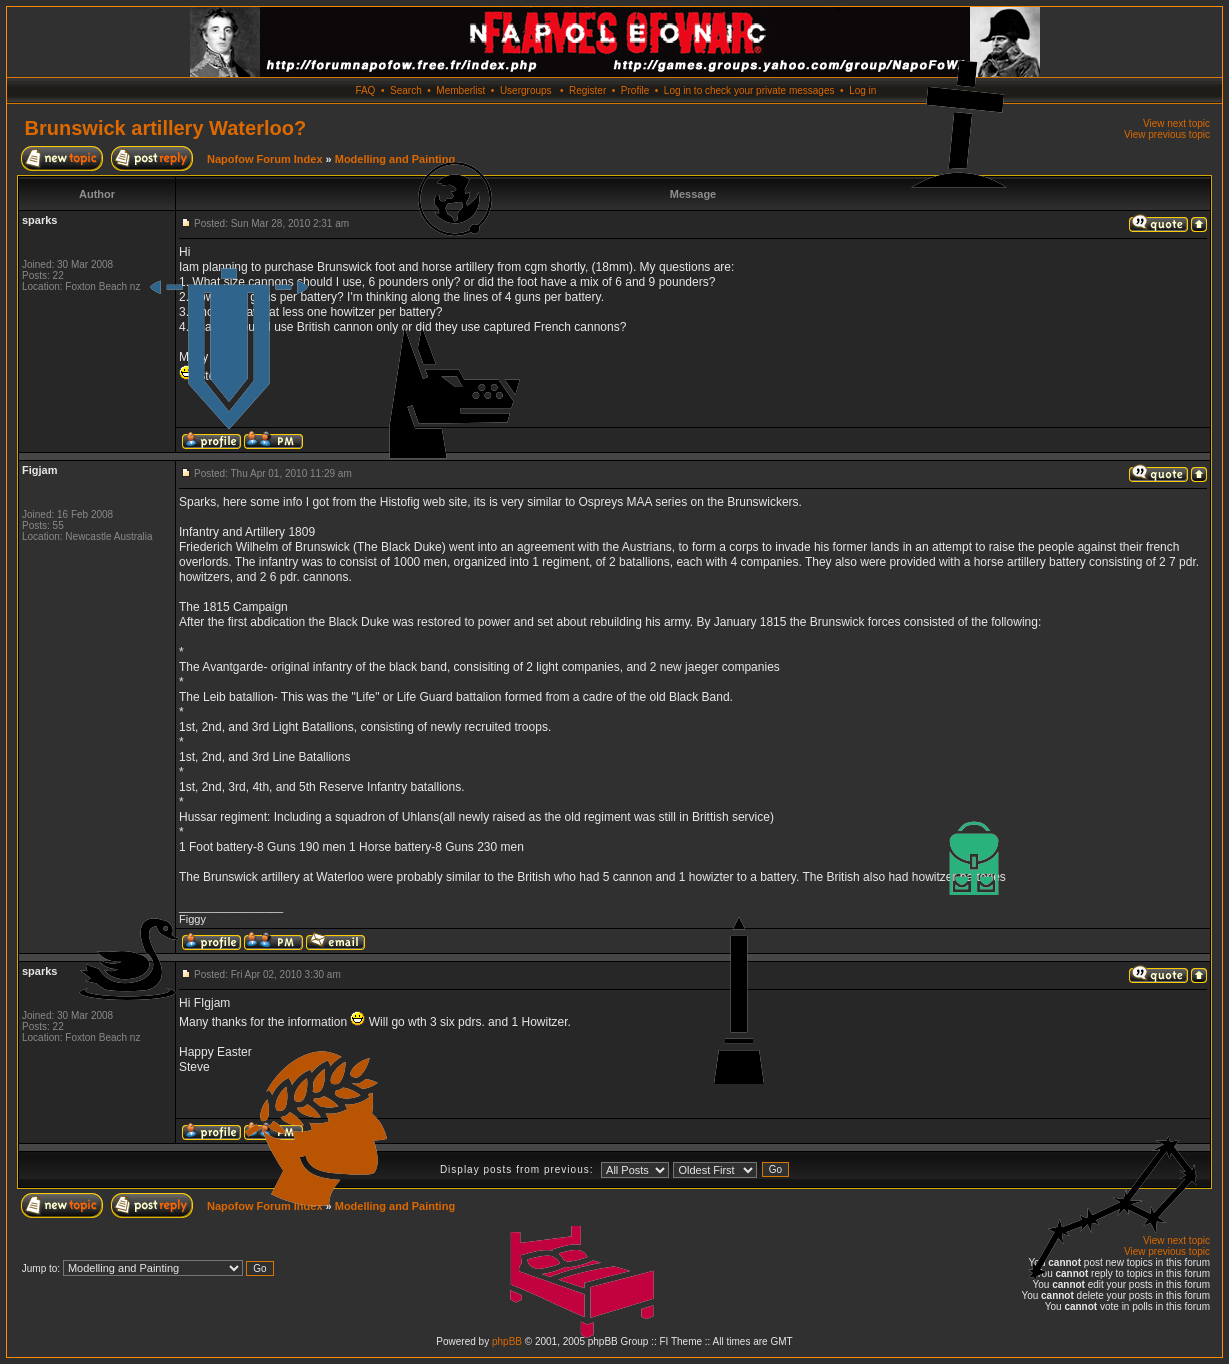 The image size is (1229, 1364). I want to click on indicates a cemetery or graveyard location, so click(959, 124).